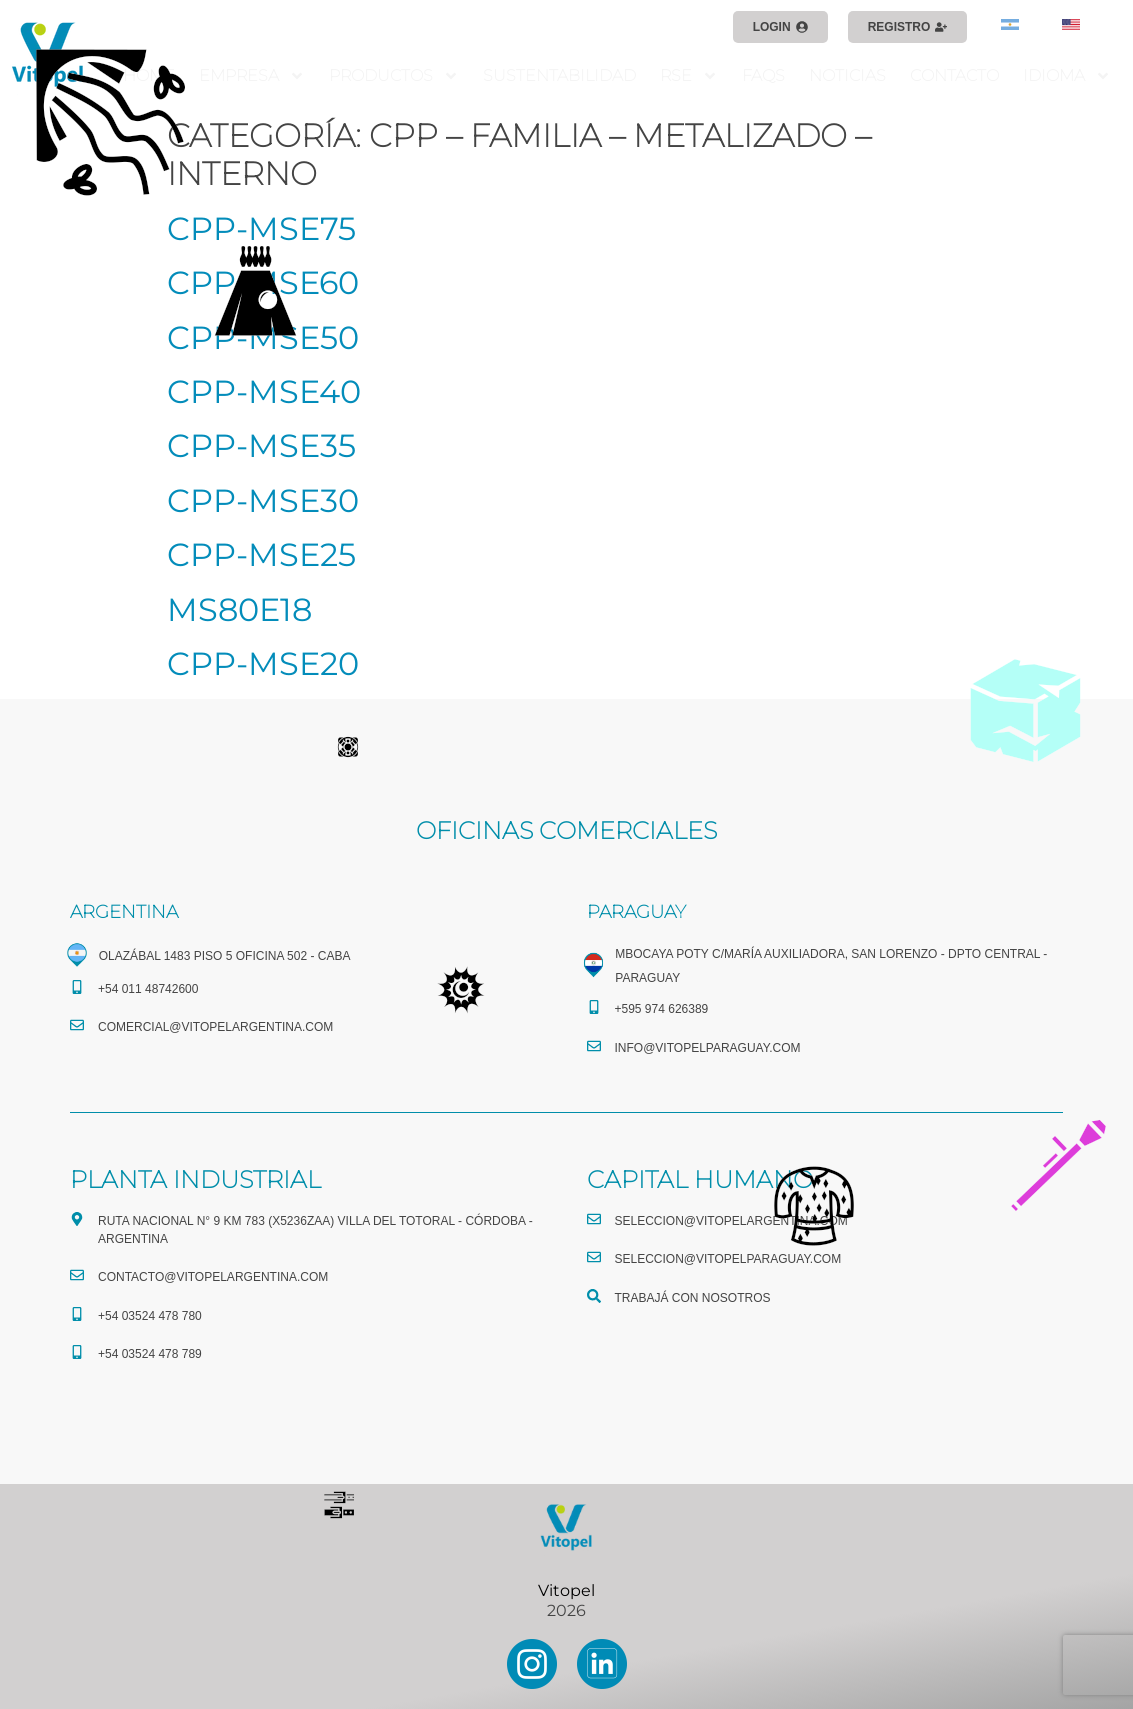  What do you see at coordinates (461, 990) in the screenshot?
I see `view or customize eye appearance settings` at bounding box center [461, 990].